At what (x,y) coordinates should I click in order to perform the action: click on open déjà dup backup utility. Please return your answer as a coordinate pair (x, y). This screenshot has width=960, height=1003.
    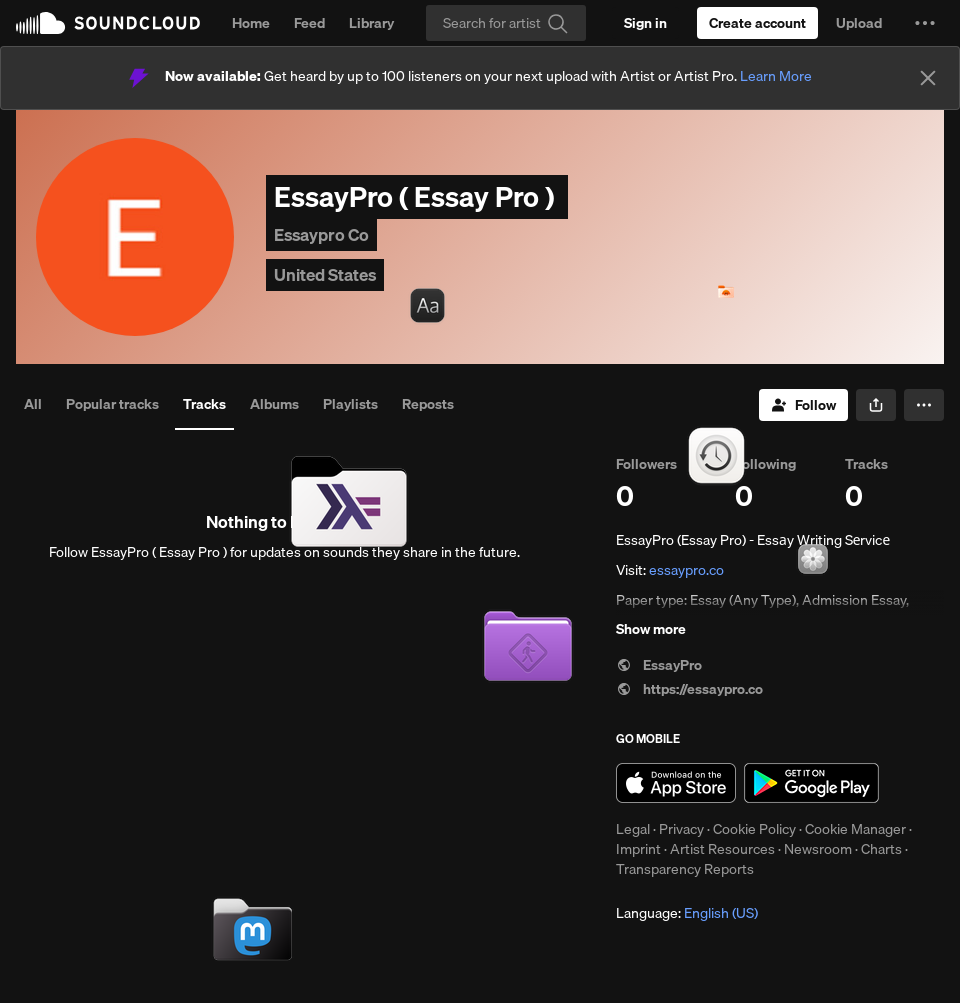
    Looking at the image, I should click on (716, 455).